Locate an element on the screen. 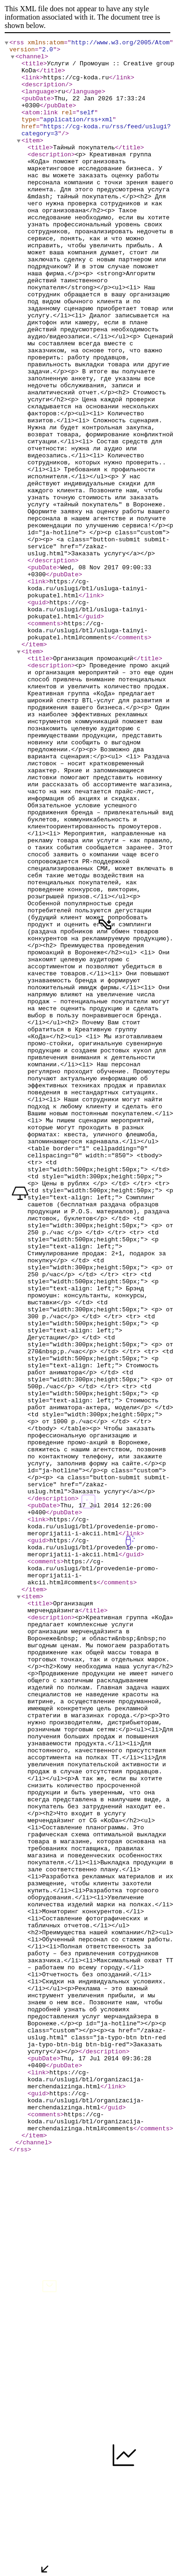  collapse or minimize a panel is located at coordinates (45, 2569).